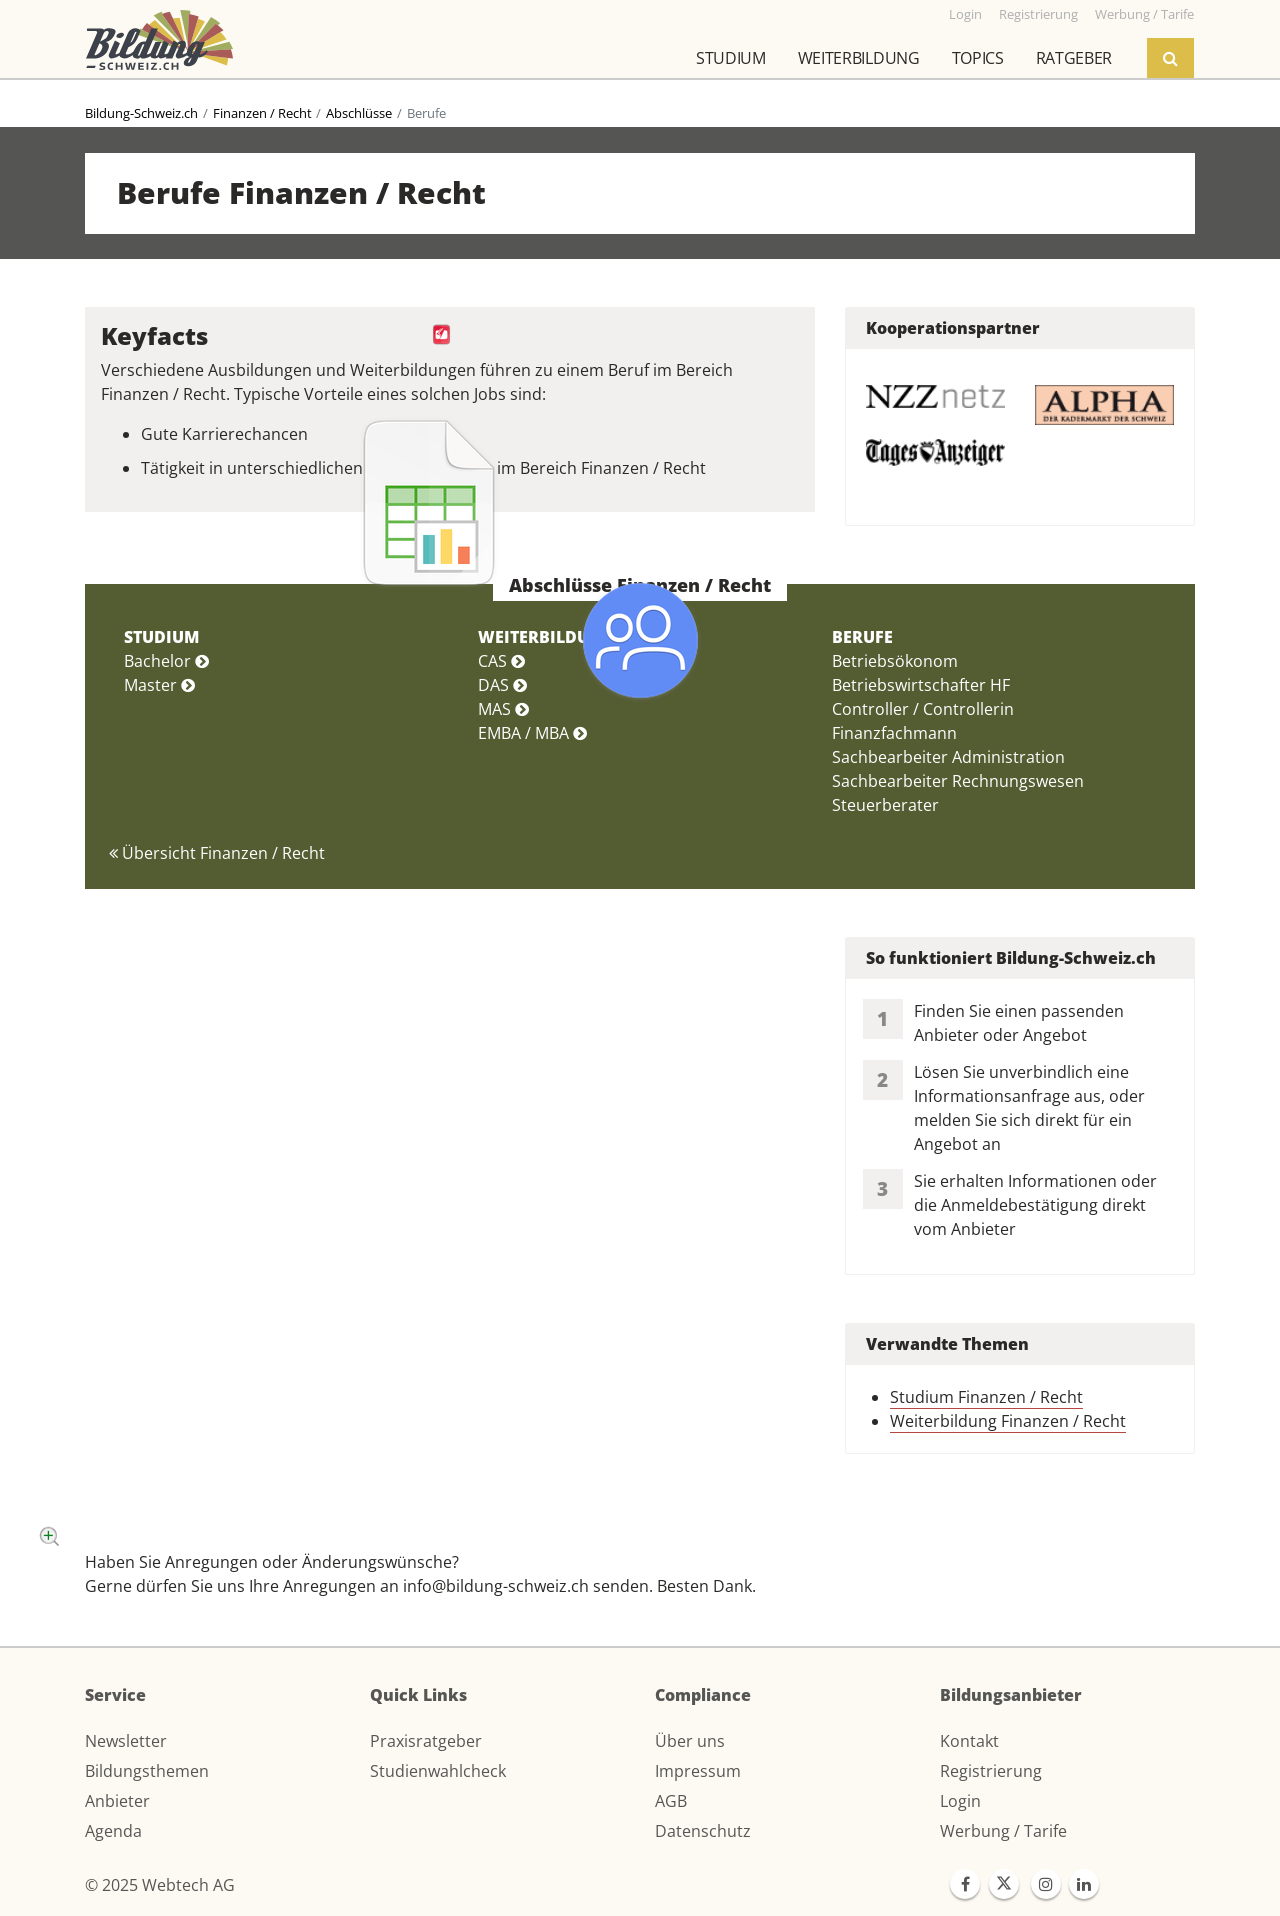 This screenshot has width=1280, height=1916. Describe the element at coordinates (429, 503) in the screenshot. I see `open a spreadsheet file` at that location.